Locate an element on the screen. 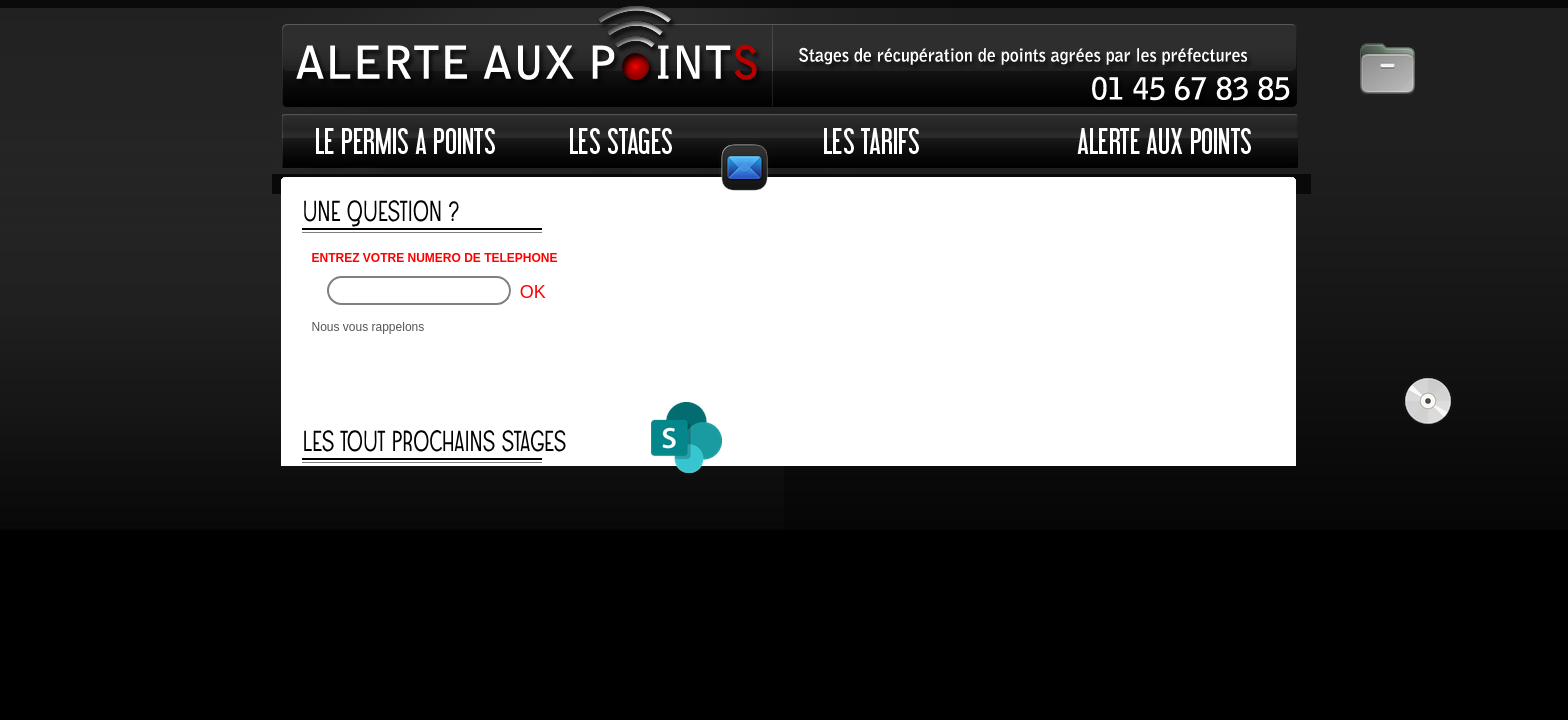  indicates a DVD-ROM drive or disc is located at coordinates (1428, 401).